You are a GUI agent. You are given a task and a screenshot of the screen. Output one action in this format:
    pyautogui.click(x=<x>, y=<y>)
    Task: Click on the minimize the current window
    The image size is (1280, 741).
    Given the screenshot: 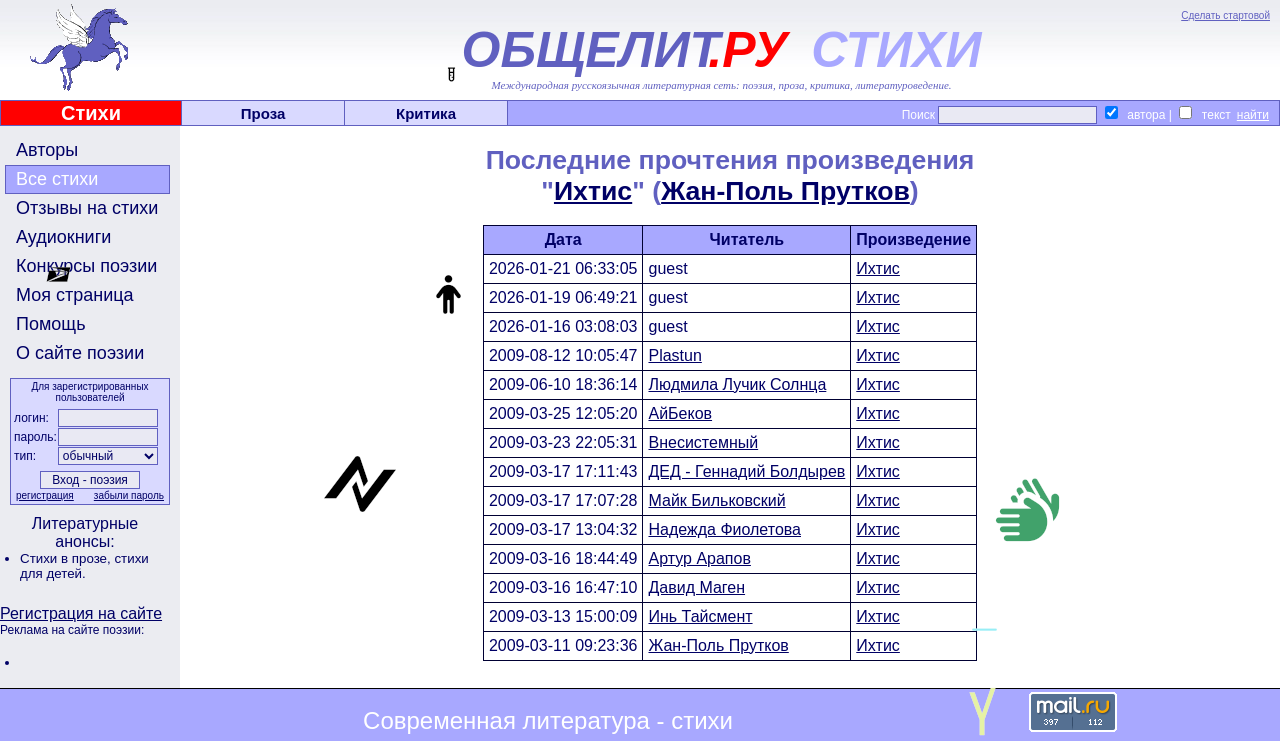 What is the action you would take?
    pyautogui.click(x=984, y=621)
    